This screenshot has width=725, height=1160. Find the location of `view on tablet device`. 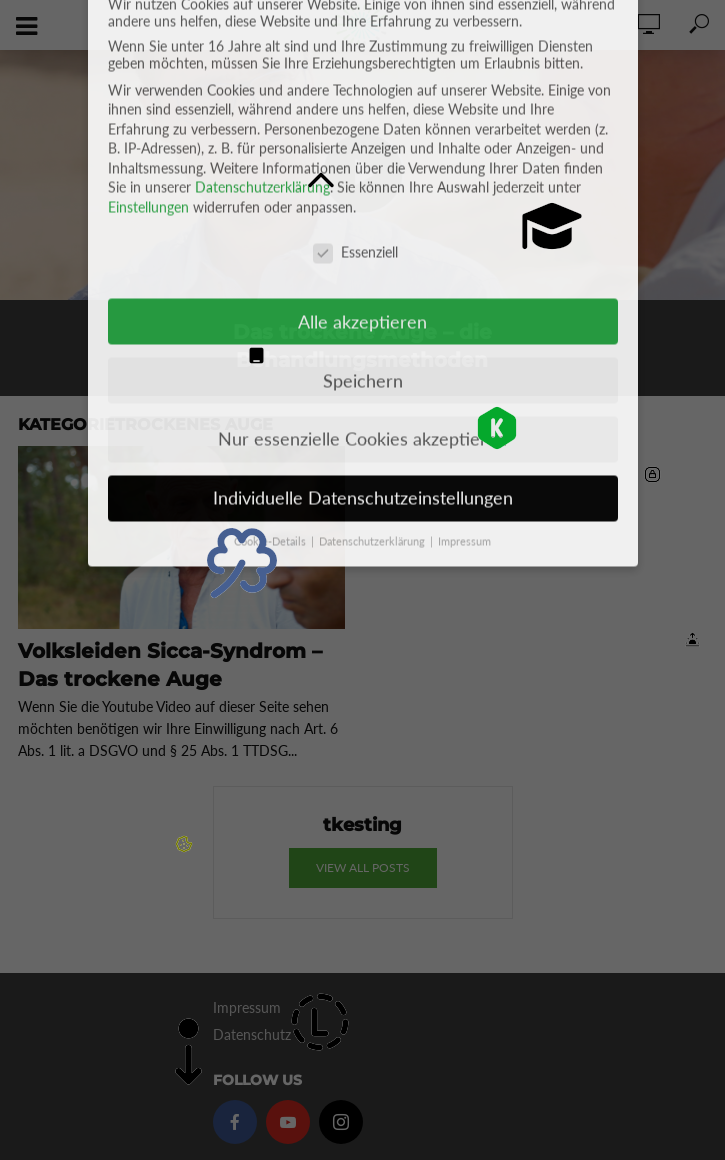

view on tablet device is located at coordinates (256, 355).